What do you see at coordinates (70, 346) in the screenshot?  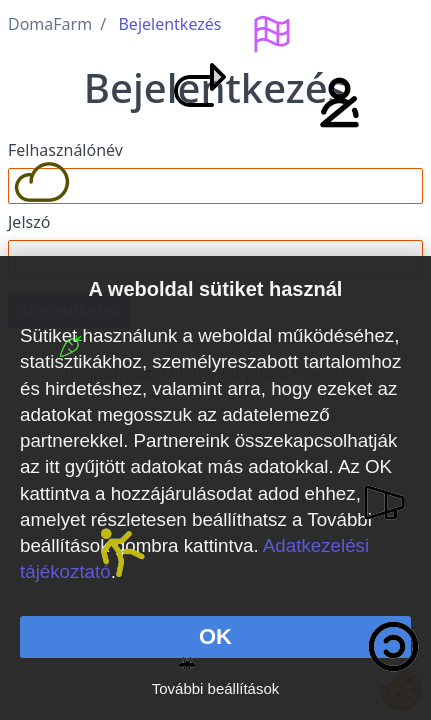 I see `browse vegetable or produce category` at bounding box center [70, 346].